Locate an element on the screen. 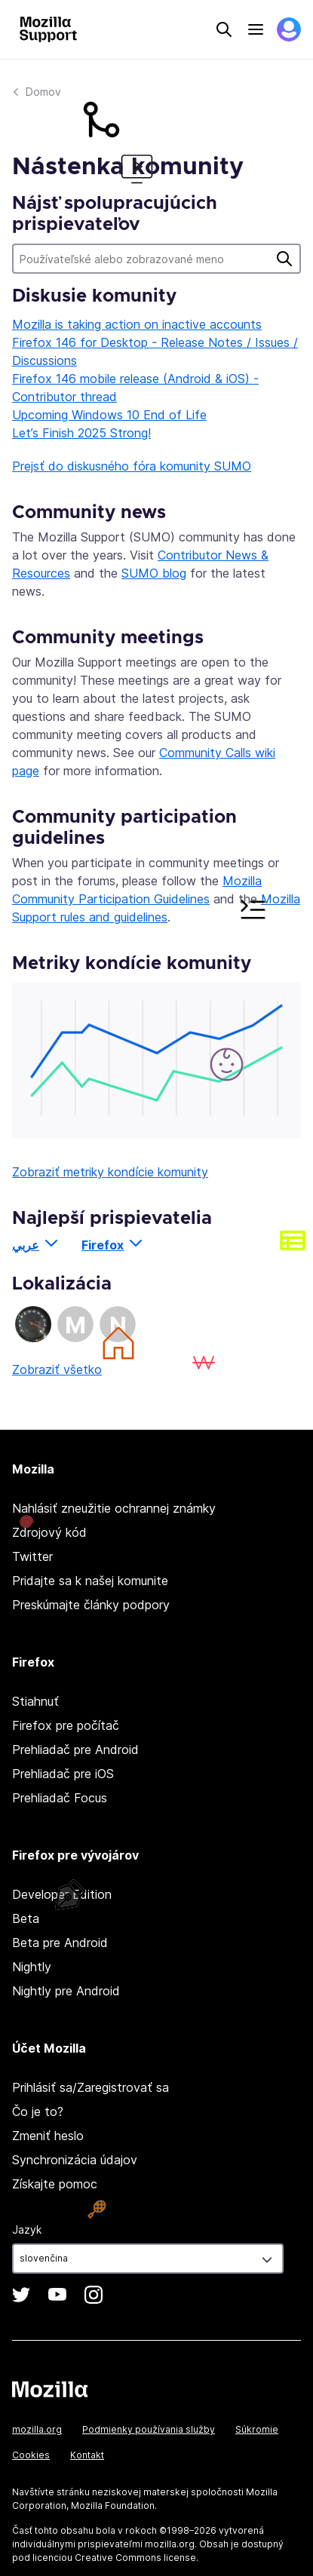 The height and width of the screenshot is (2576, 313). navigate to home screen is located at coordinates (118, 1344).